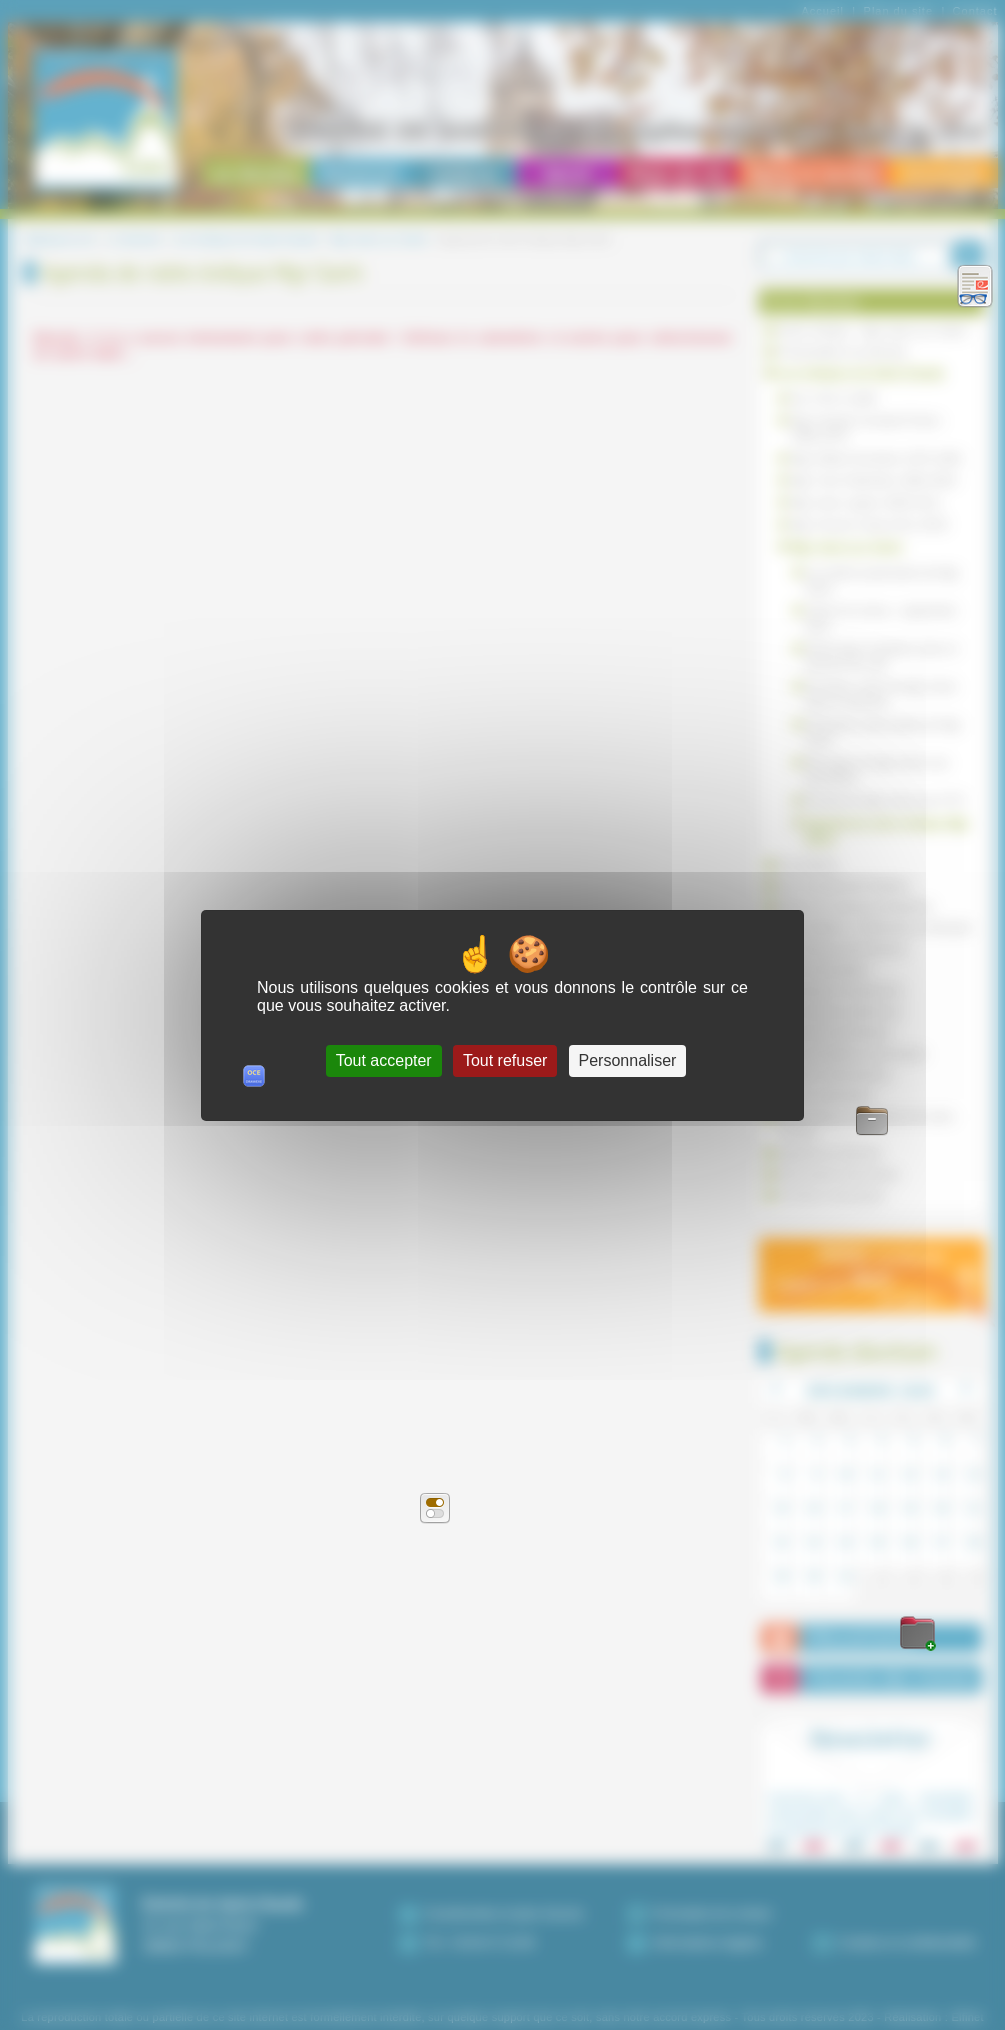 This screenshot has height=2030, width=1005. What do you see at coordinates (872, 1120) in the screenshot?
I see `open the file manager application` at bounding box center [872, 1120].